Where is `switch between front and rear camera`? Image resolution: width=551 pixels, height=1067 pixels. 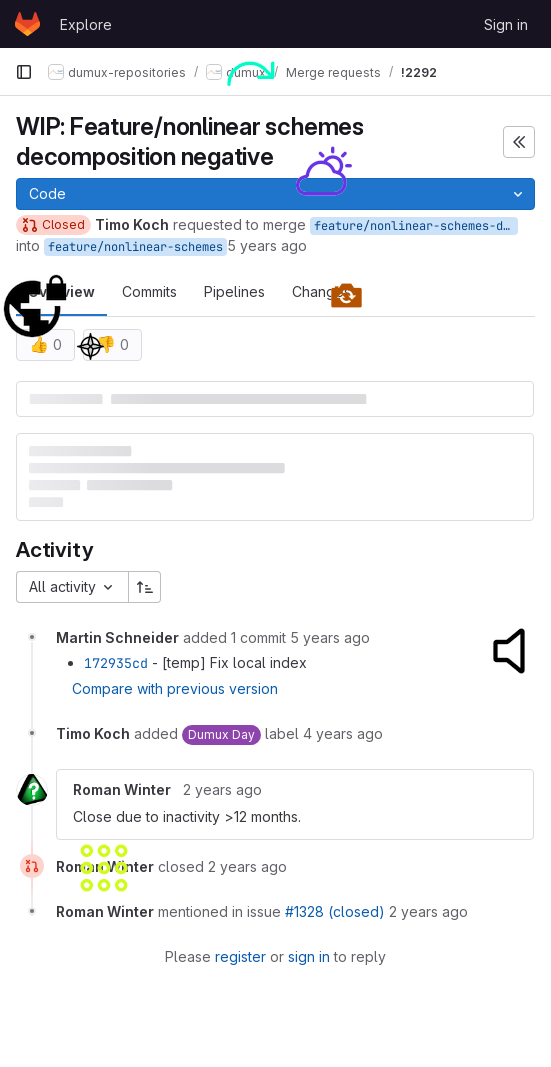
switch between front and rear camera is located at coordinates (346, 295).